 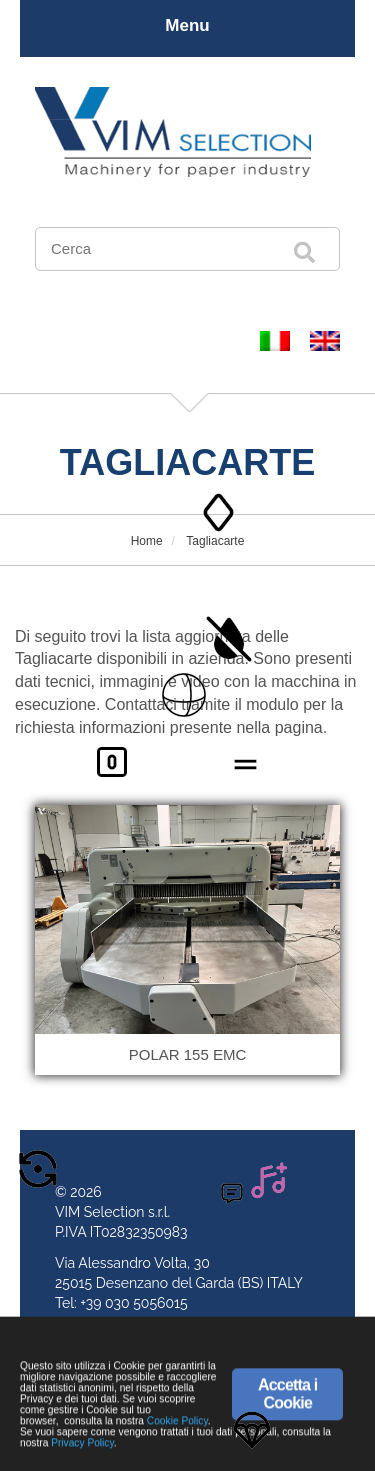 What do you see at coordinates (218, 512) in the screenshot?
I see `access premium or pro features` at bounding box center [218, 512].